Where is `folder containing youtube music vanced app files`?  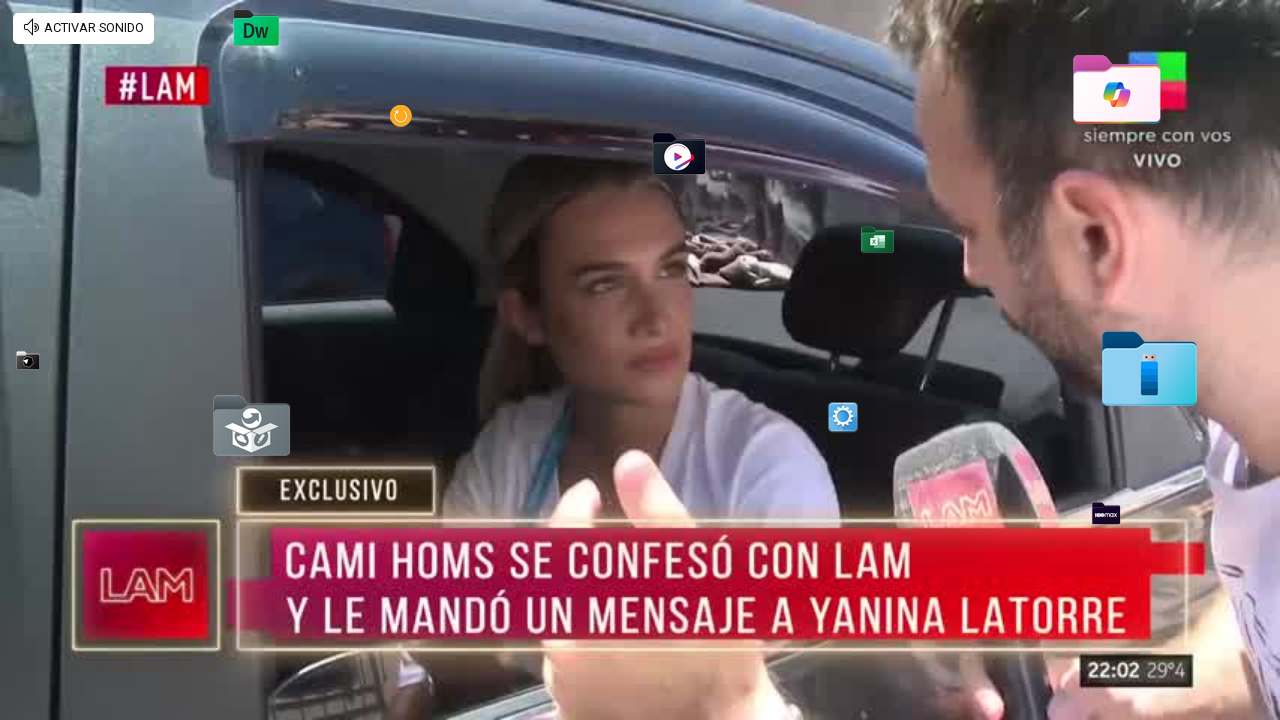 folder containing youtube music vanced app files is located at coordinates (679, 155).